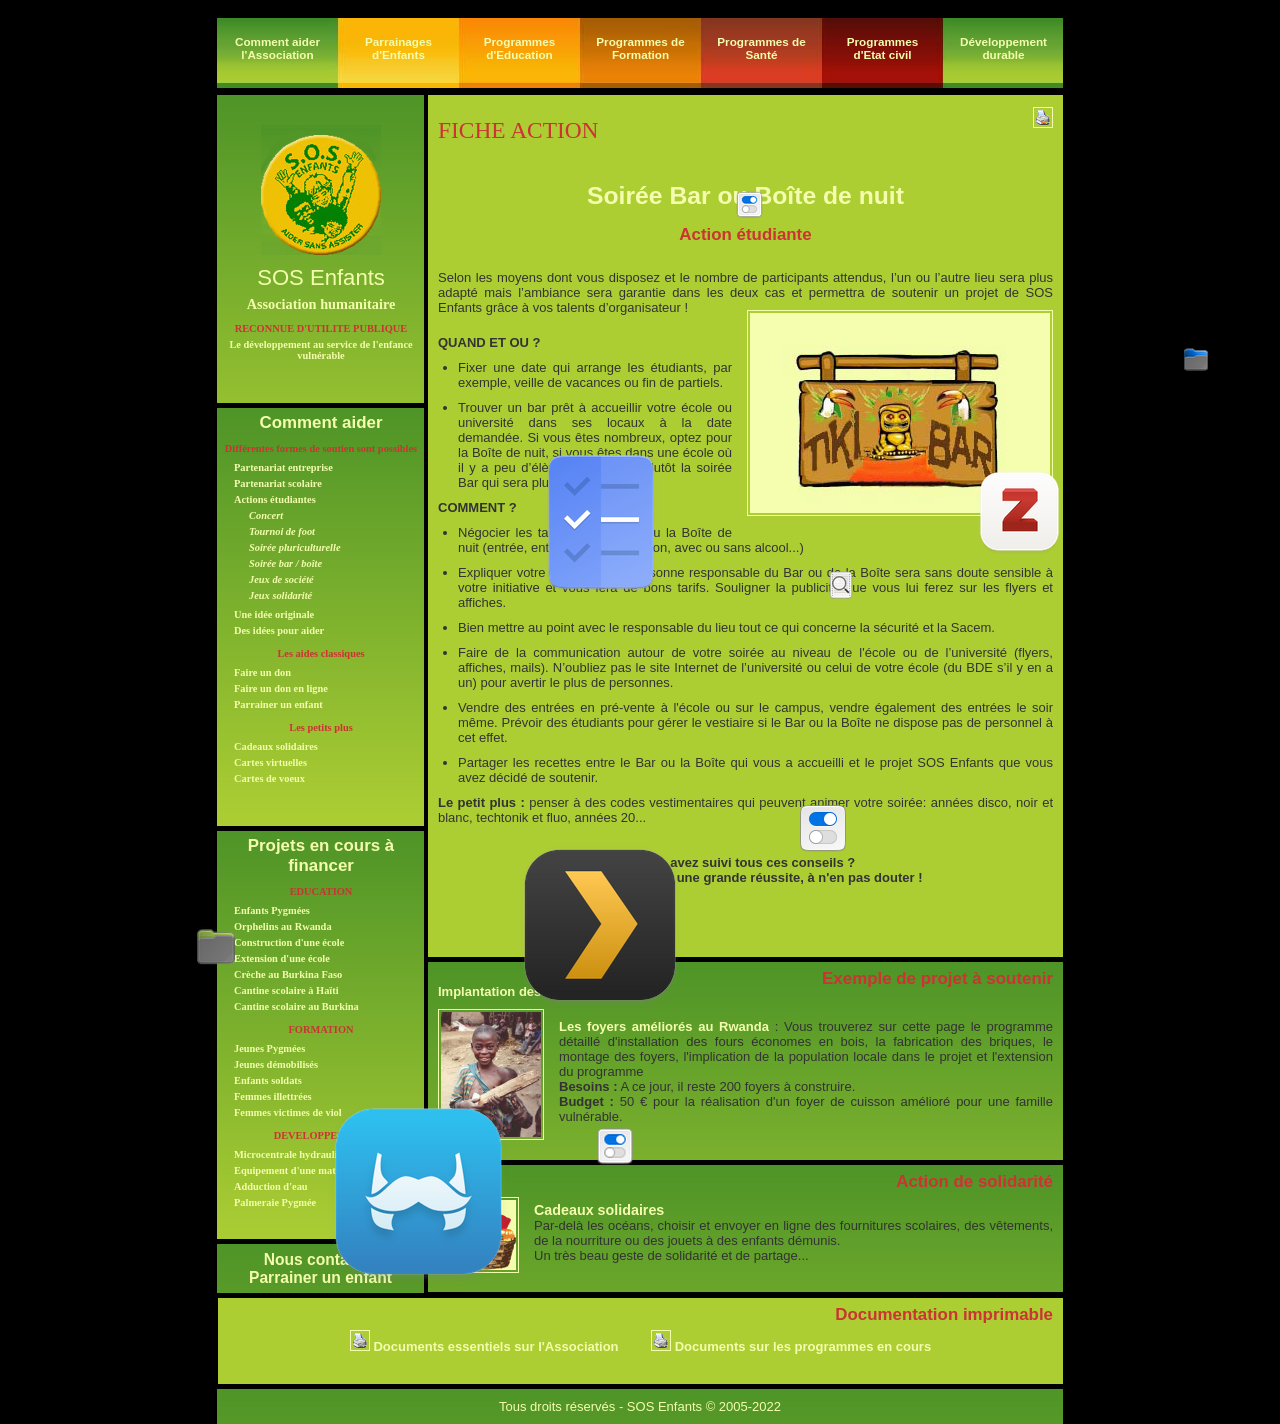 Image resolution: width=1280 pixels, height=1424 pixels. I want to click on open plex media player, so click(600, 925).